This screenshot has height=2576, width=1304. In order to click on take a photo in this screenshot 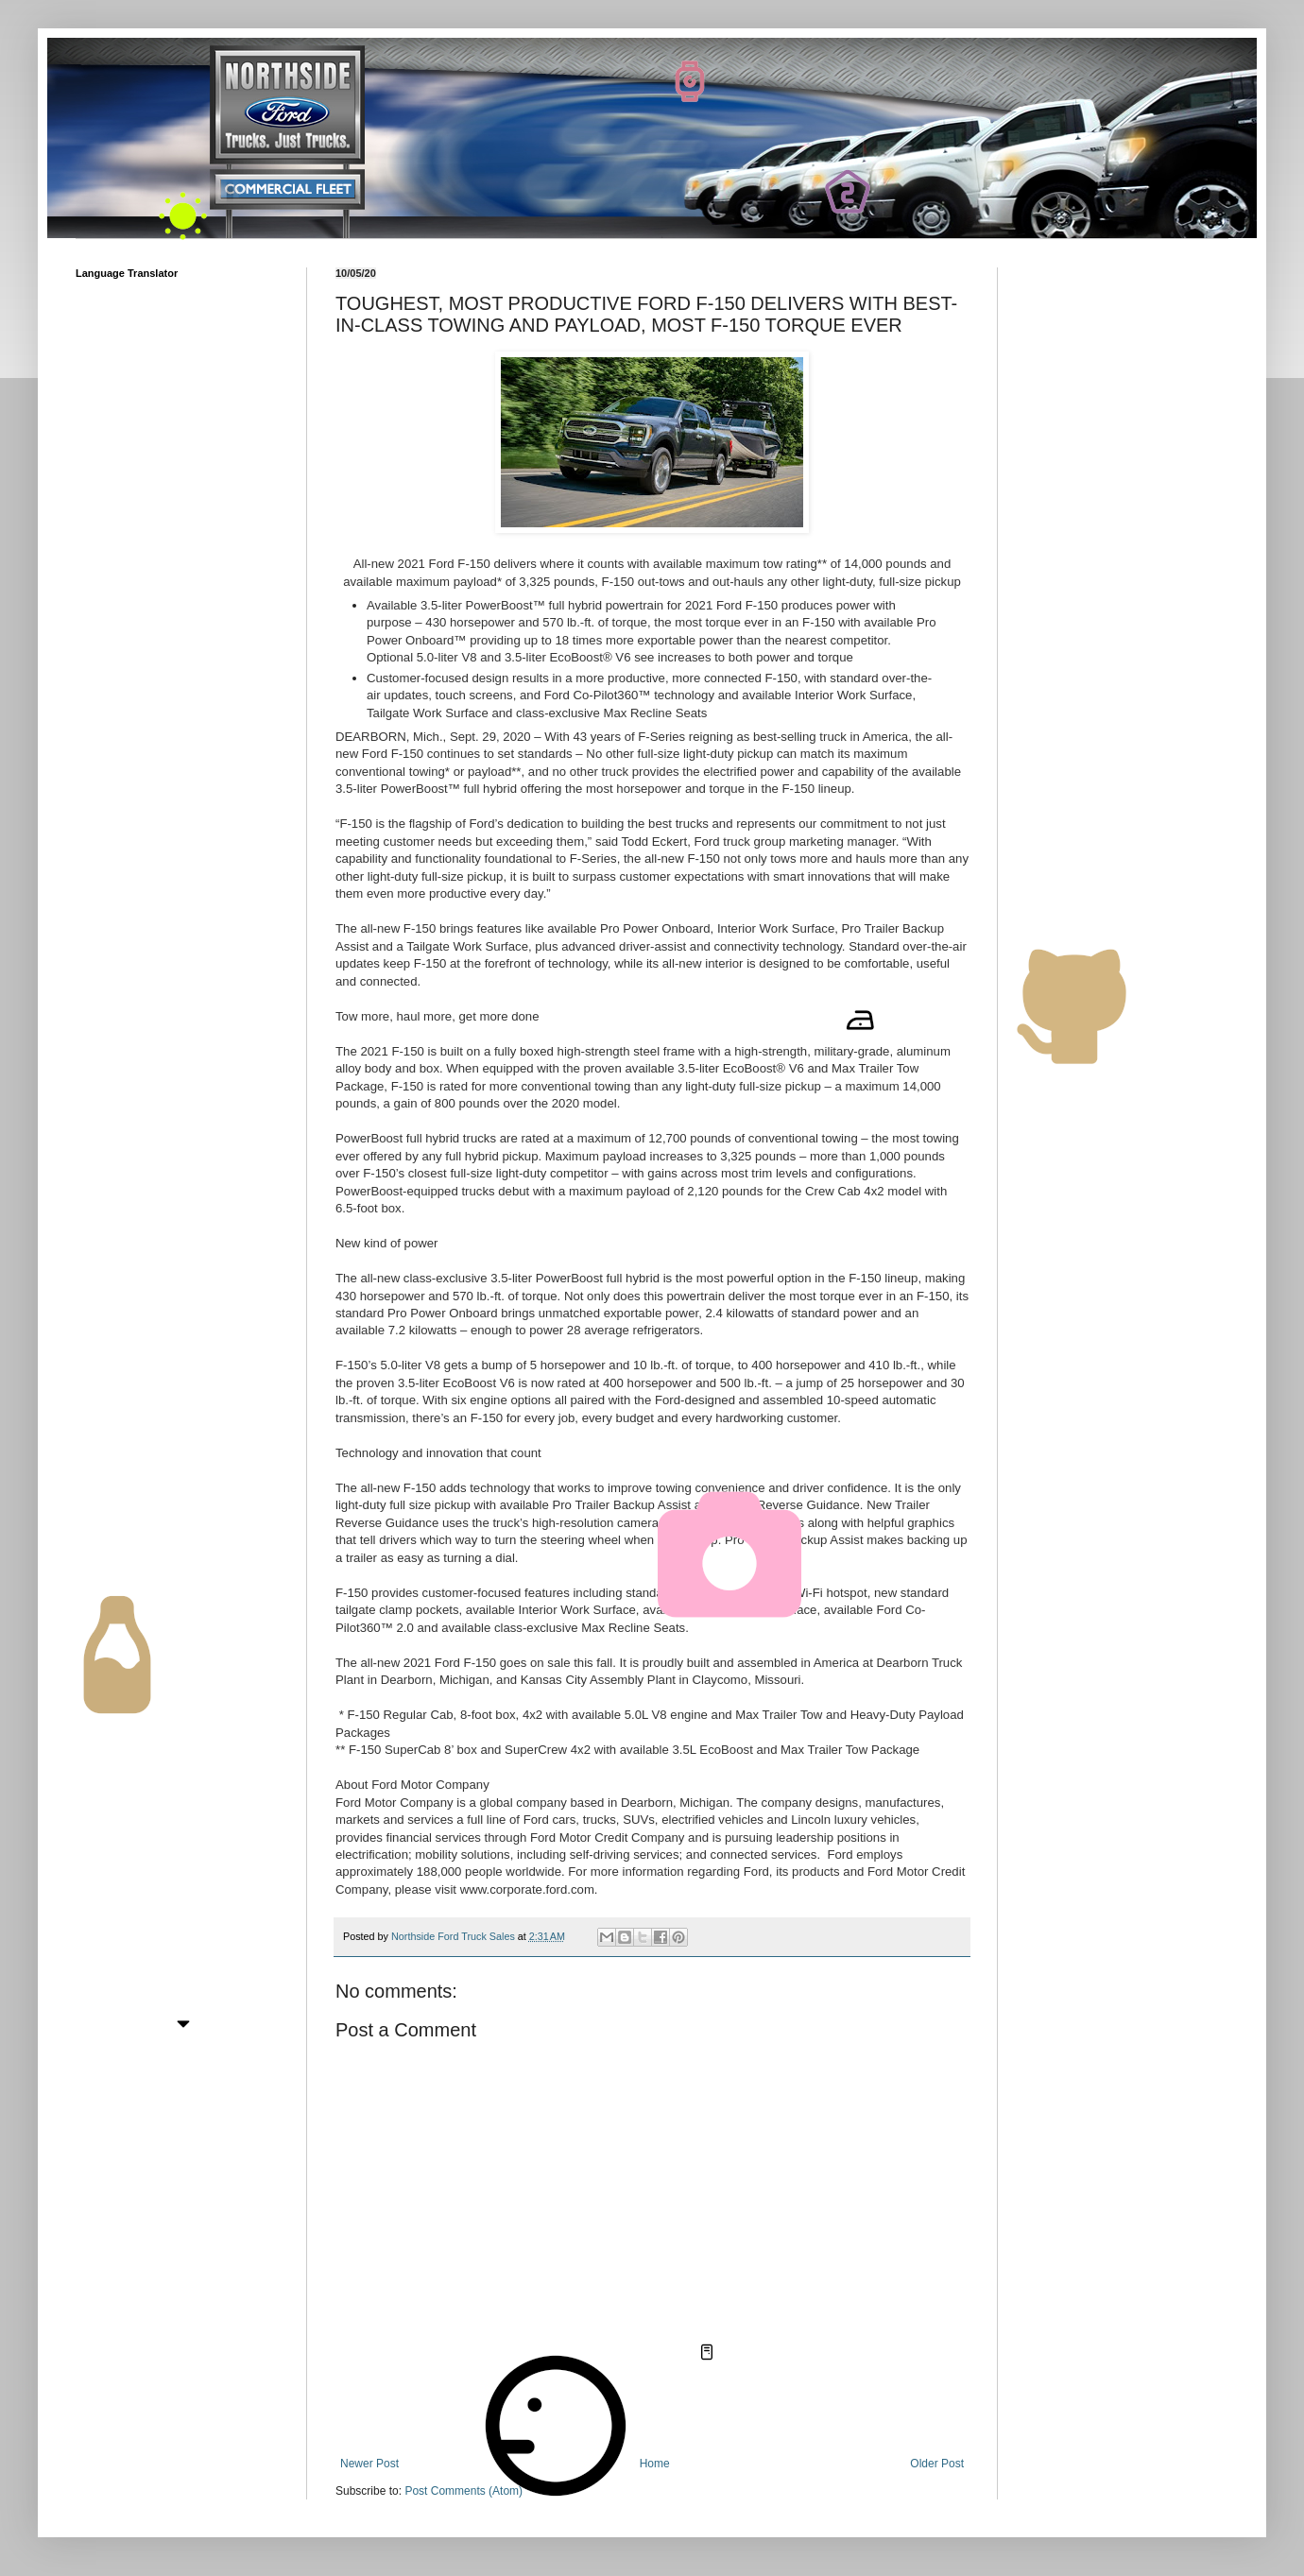, I will do `click(729, 1554)`.